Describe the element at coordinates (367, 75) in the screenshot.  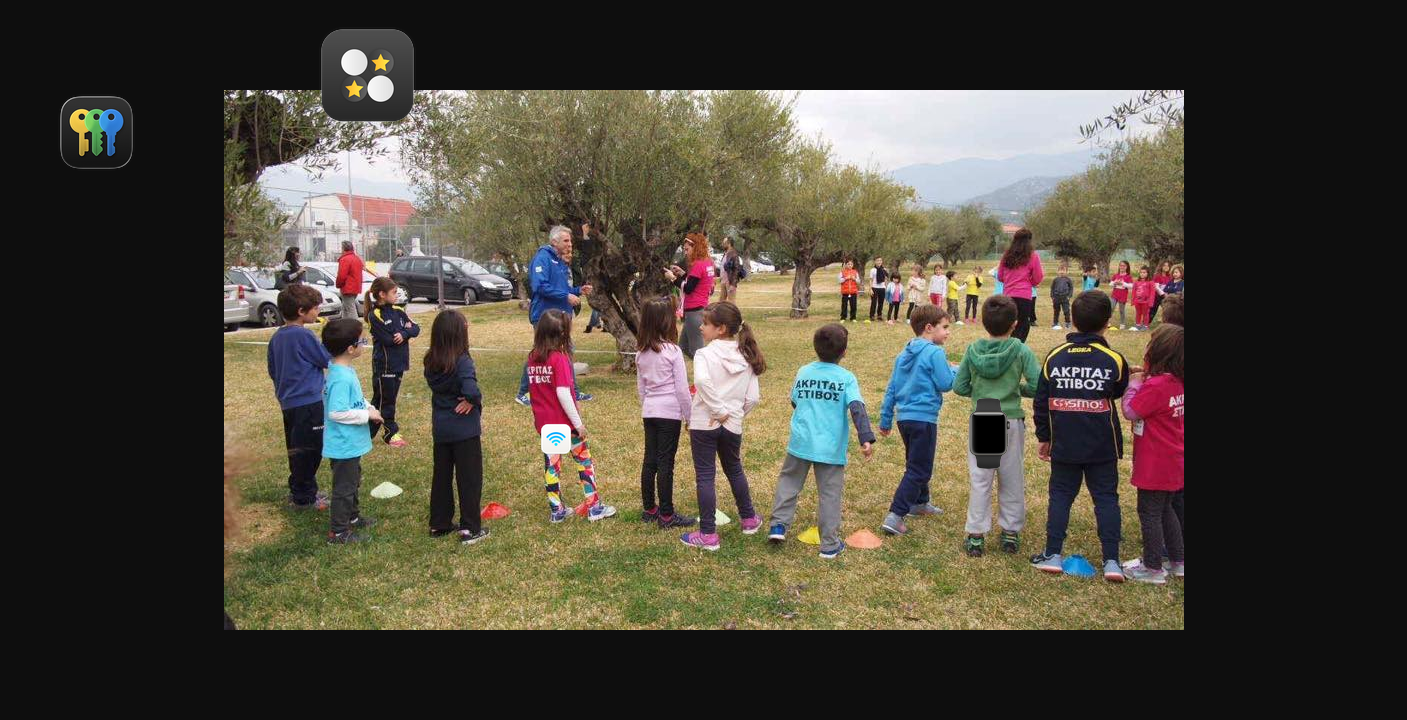
I see `launch iagno reversi board game` at that location.